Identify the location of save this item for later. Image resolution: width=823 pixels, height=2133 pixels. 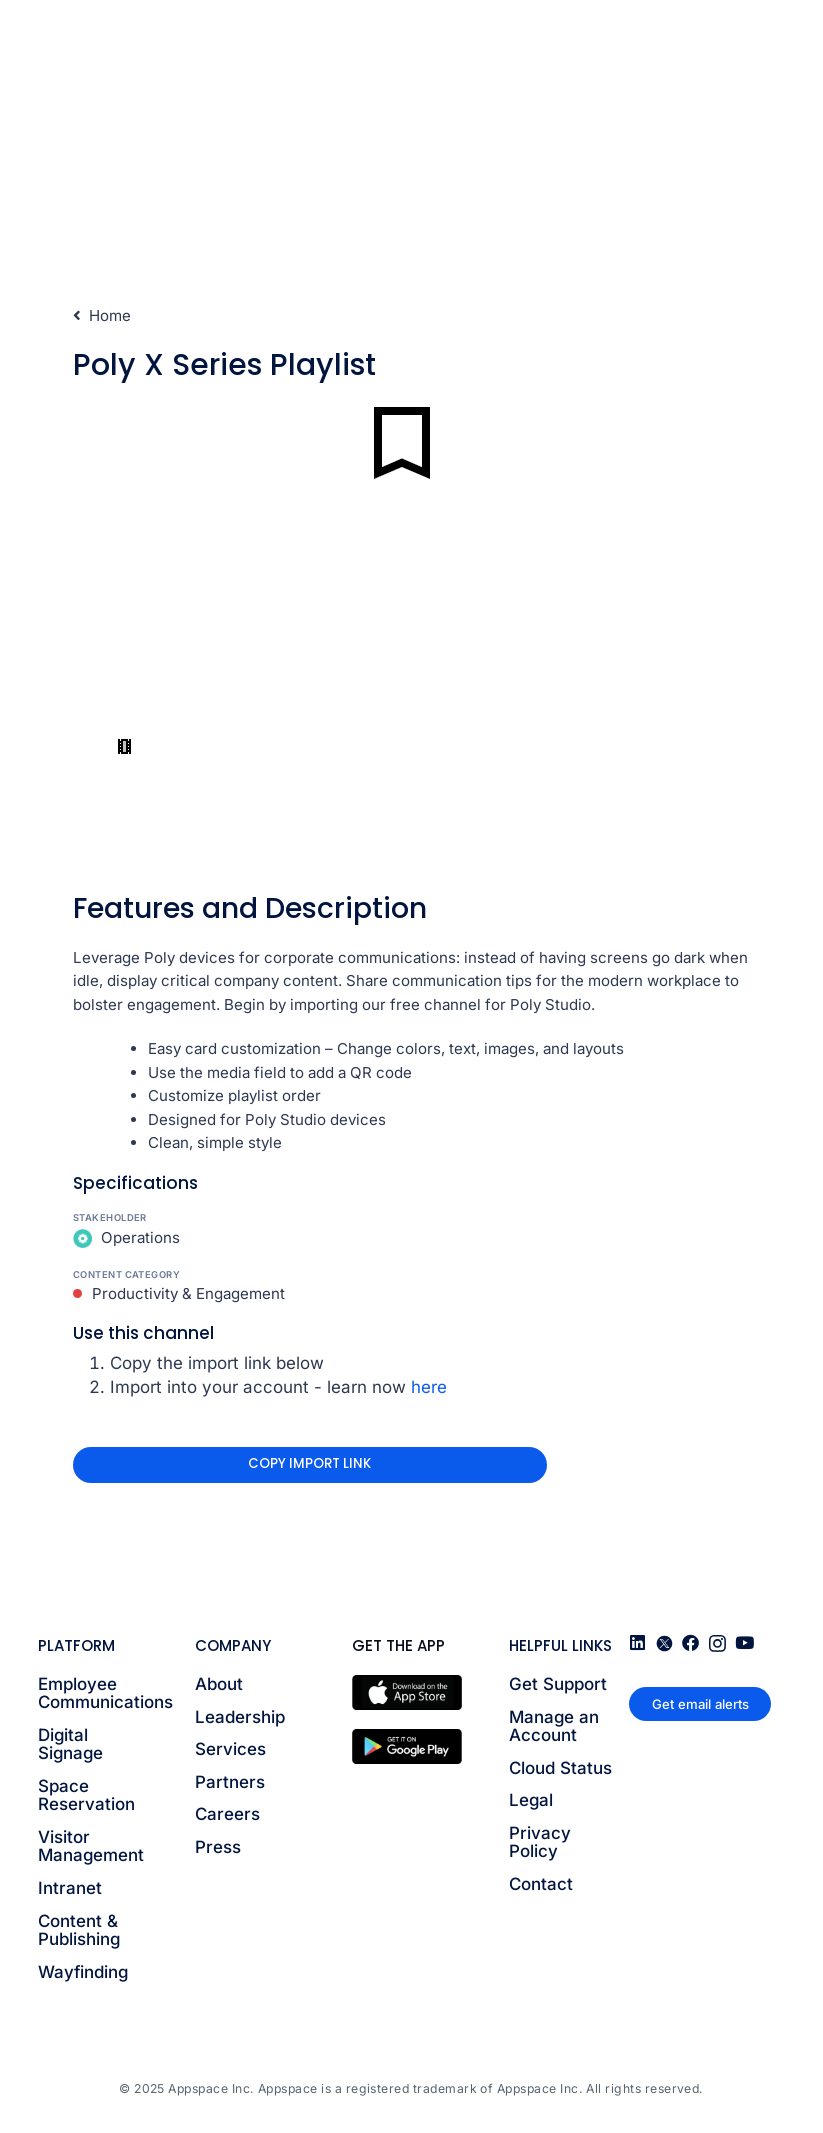
(402, 443).